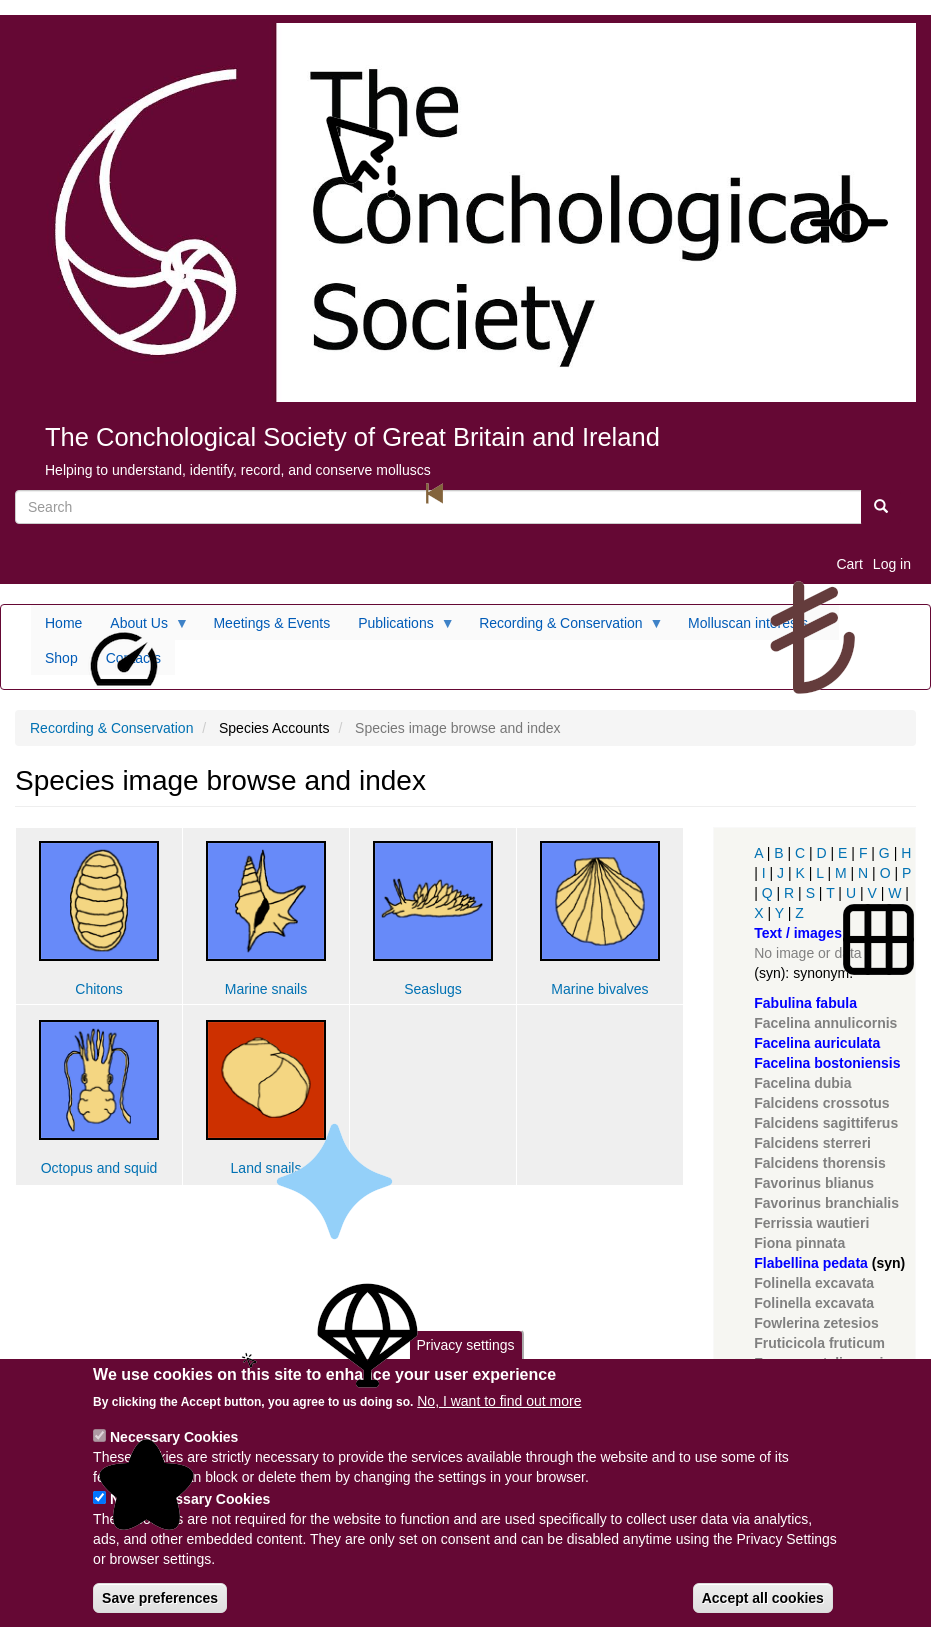 This screenshot has width=931, height=1627. Describe the element at coordinates (363, 153) in the screenshot. I see `cursor error or interaction warning` at that location.